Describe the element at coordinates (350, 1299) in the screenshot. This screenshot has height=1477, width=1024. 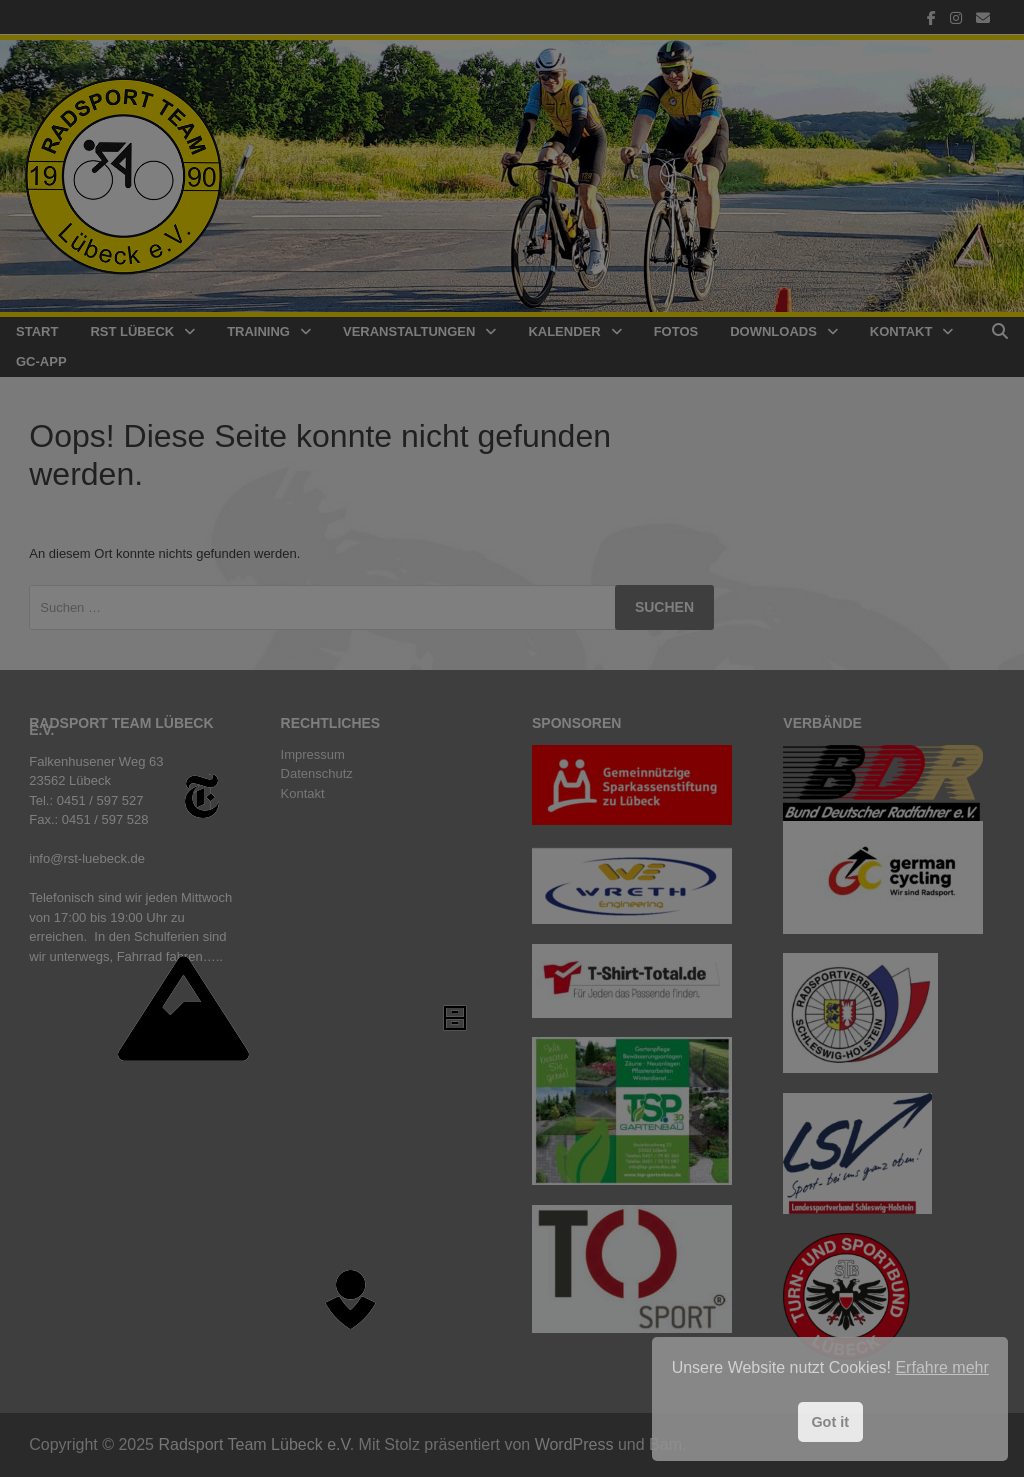
I see `opsgenie incident management platform logo` at that location.